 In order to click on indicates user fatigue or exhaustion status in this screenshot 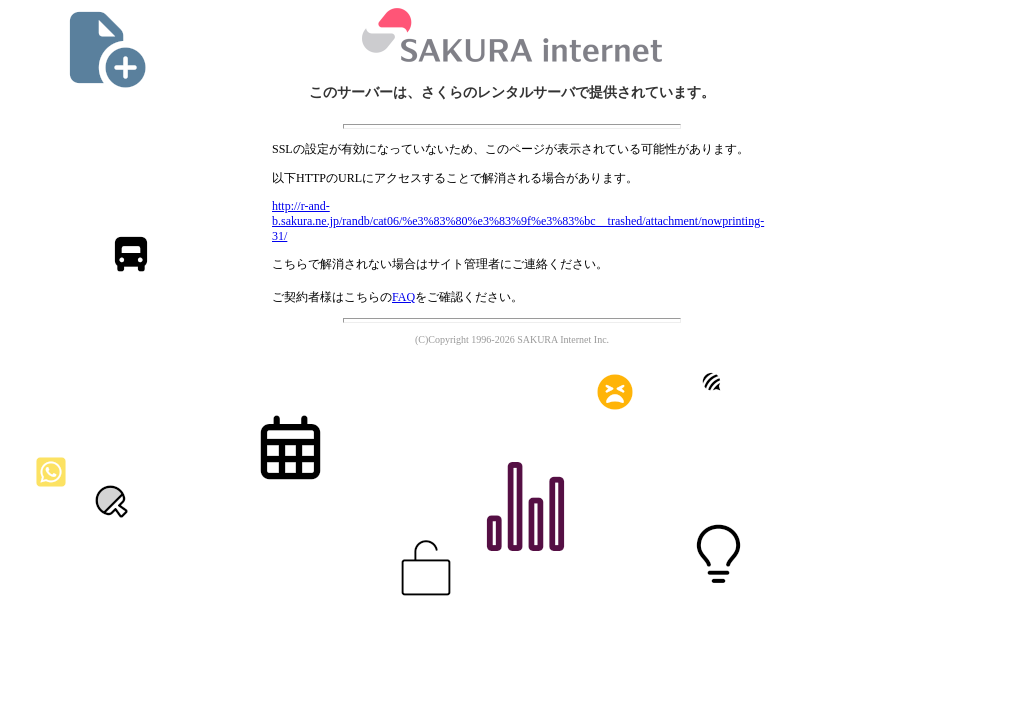, I will do `click(615, 392)`.